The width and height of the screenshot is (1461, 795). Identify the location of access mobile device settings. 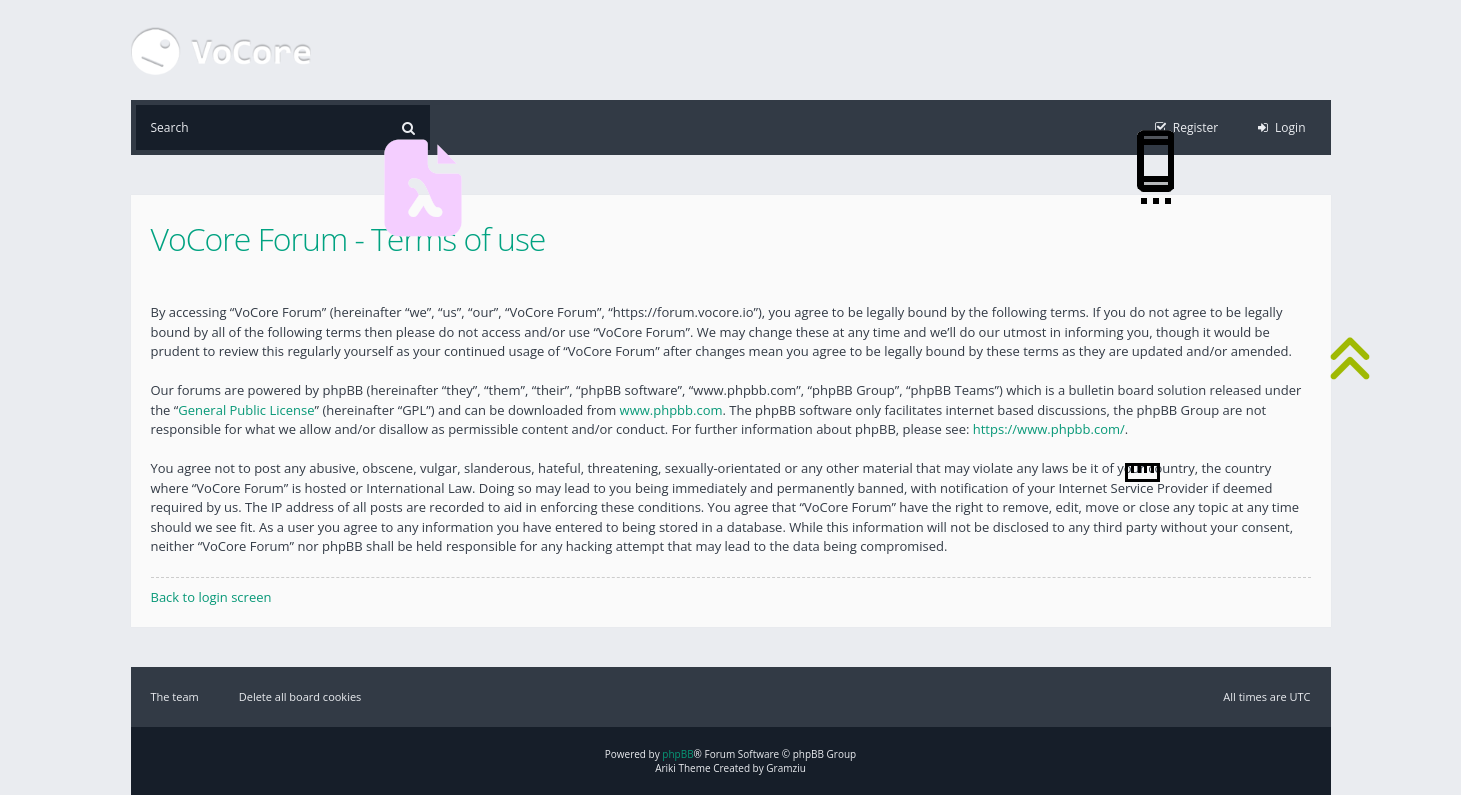
(1156, 167).